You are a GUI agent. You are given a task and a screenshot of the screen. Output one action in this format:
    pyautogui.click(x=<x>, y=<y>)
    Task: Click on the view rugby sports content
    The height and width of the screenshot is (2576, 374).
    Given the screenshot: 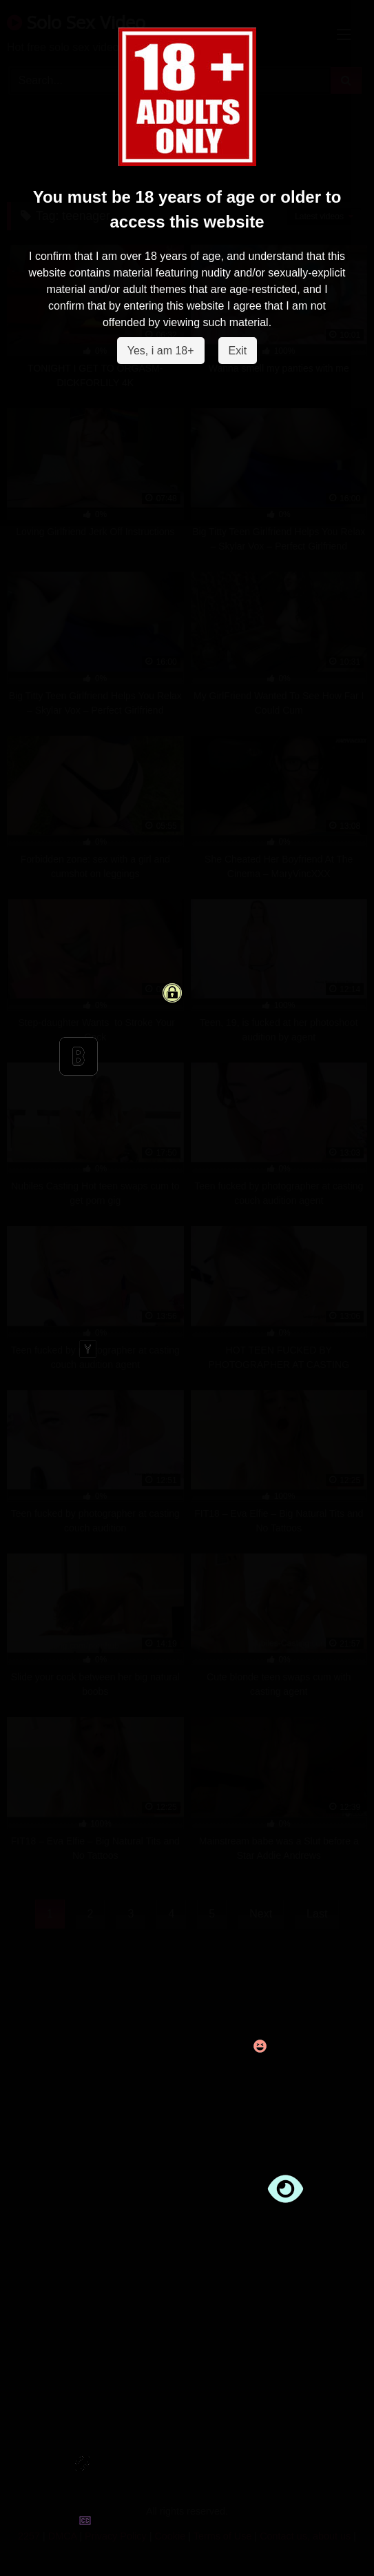 What is the action you would take?
    pyautogui.click(x=82, y=2463)
    